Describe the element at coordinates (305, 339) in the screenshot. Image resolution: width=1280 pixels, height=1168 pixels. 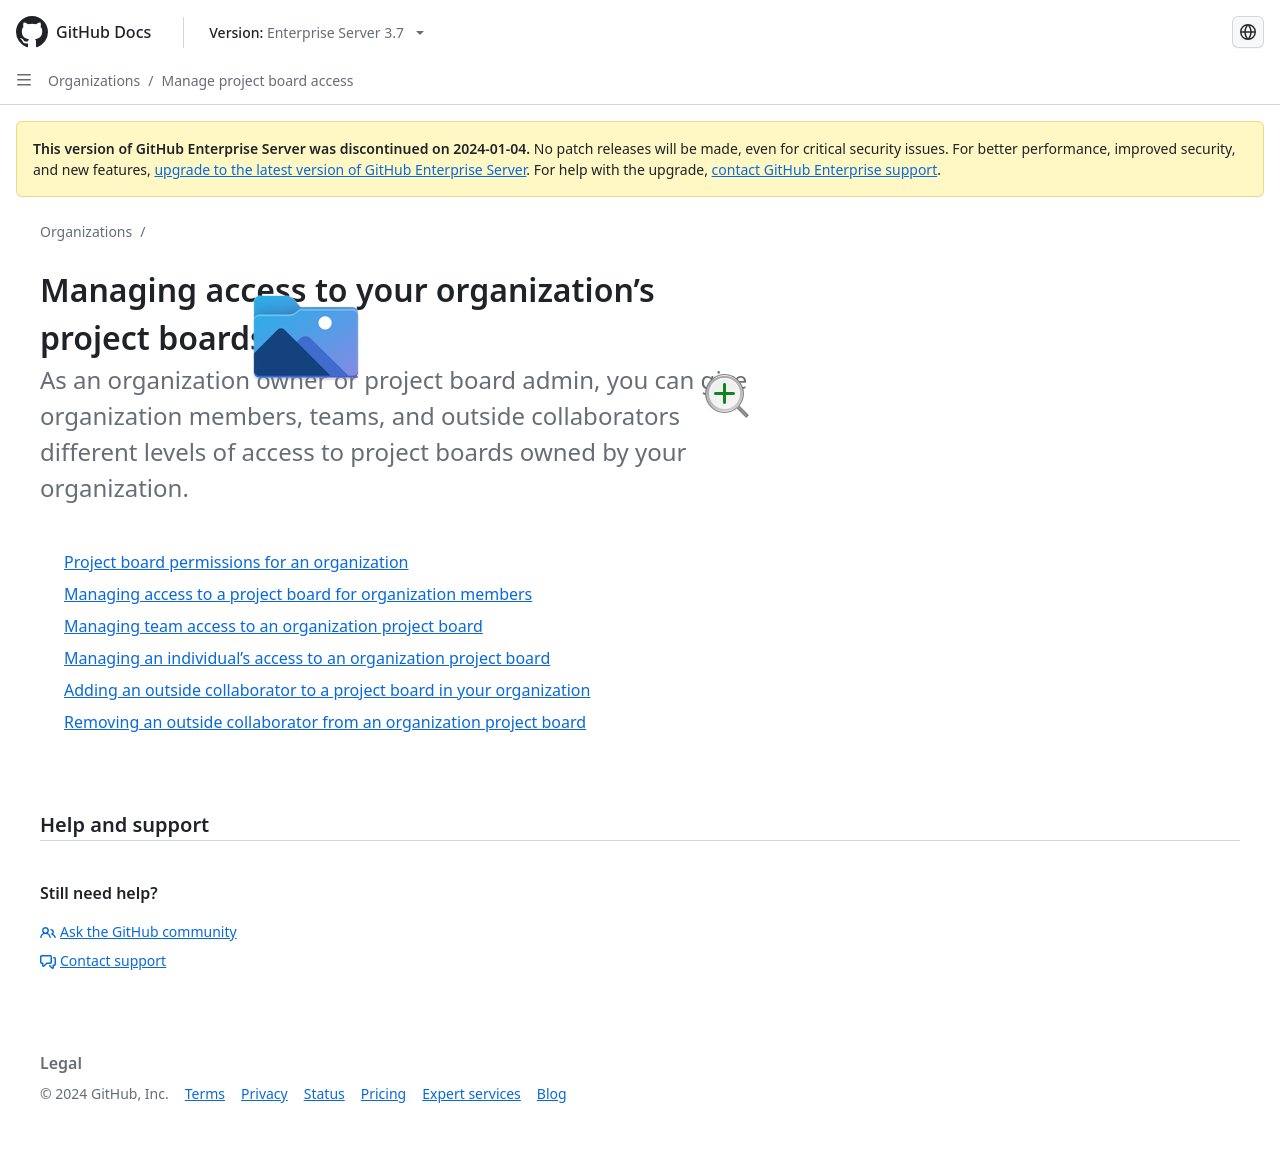
I see `open pictures folder` at that location.